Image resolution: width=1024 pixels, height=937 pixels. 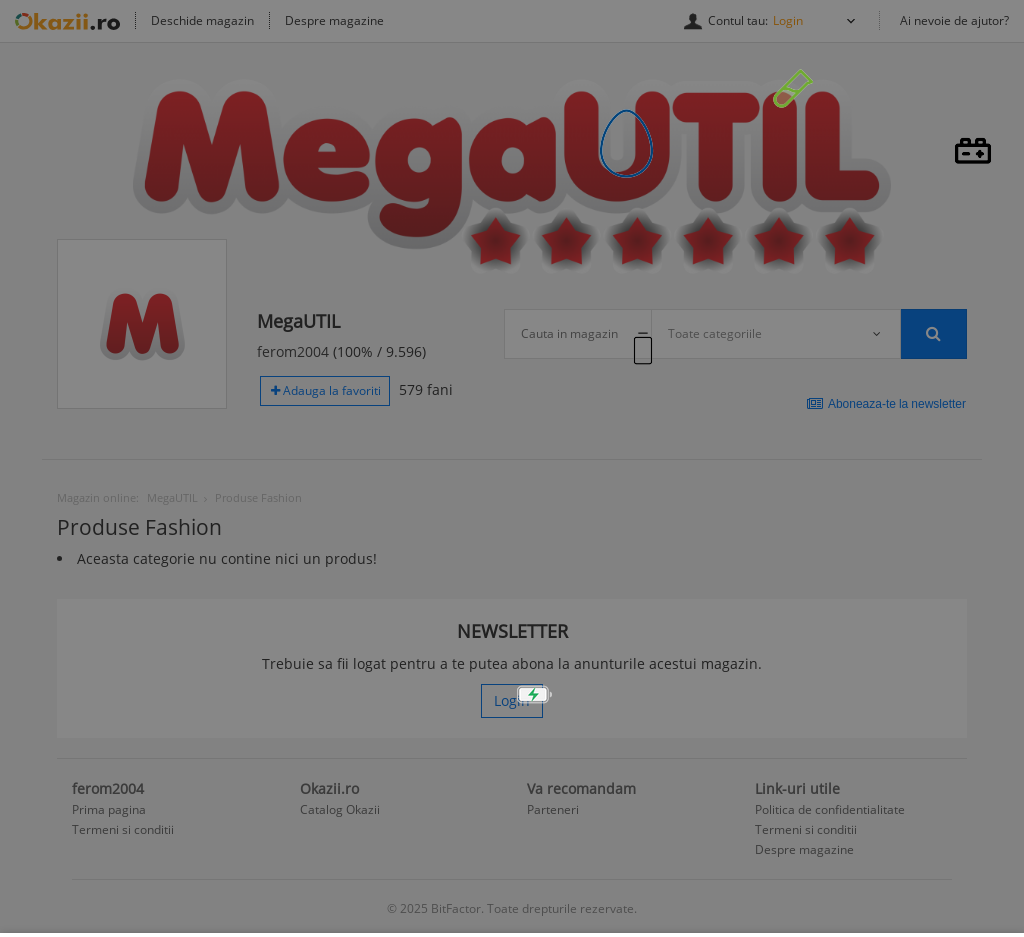 I want to click on access lab or experimental features, so click(x=792, y=88).